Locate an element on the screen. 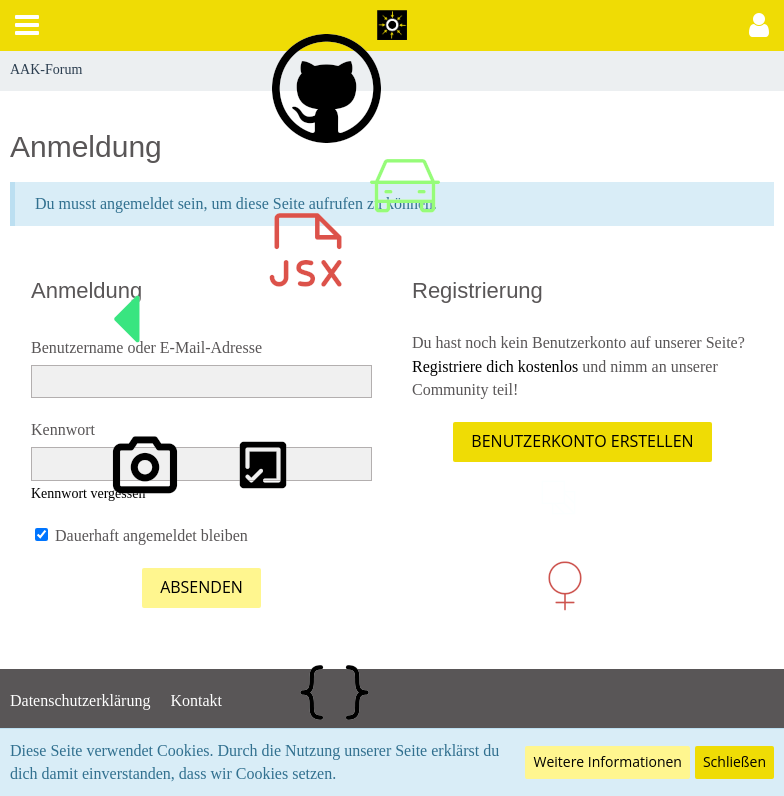 The height and width of the screenshot is (796, 784). access vehicle or transportation options is located at coordinates (405, 187).